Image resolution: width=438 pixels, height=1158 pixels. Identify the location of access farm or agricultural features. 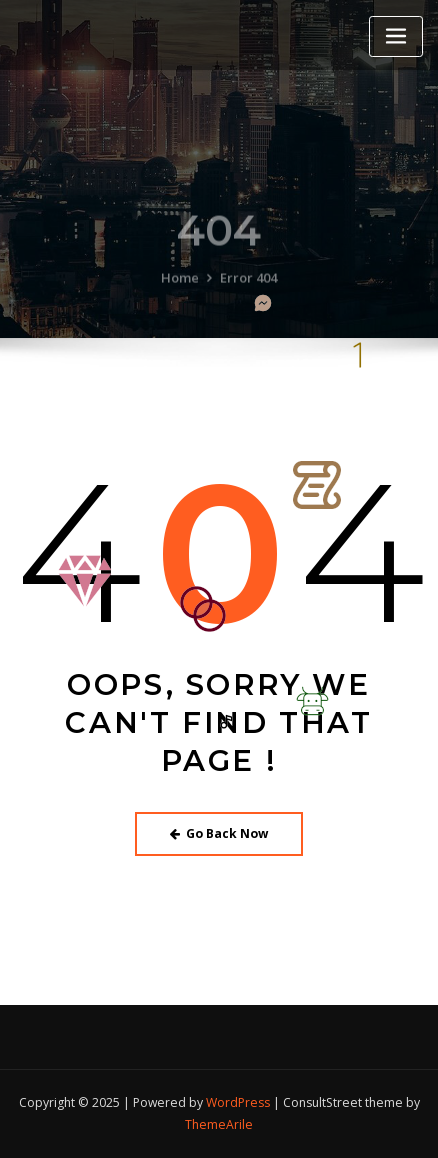
(312, 701).